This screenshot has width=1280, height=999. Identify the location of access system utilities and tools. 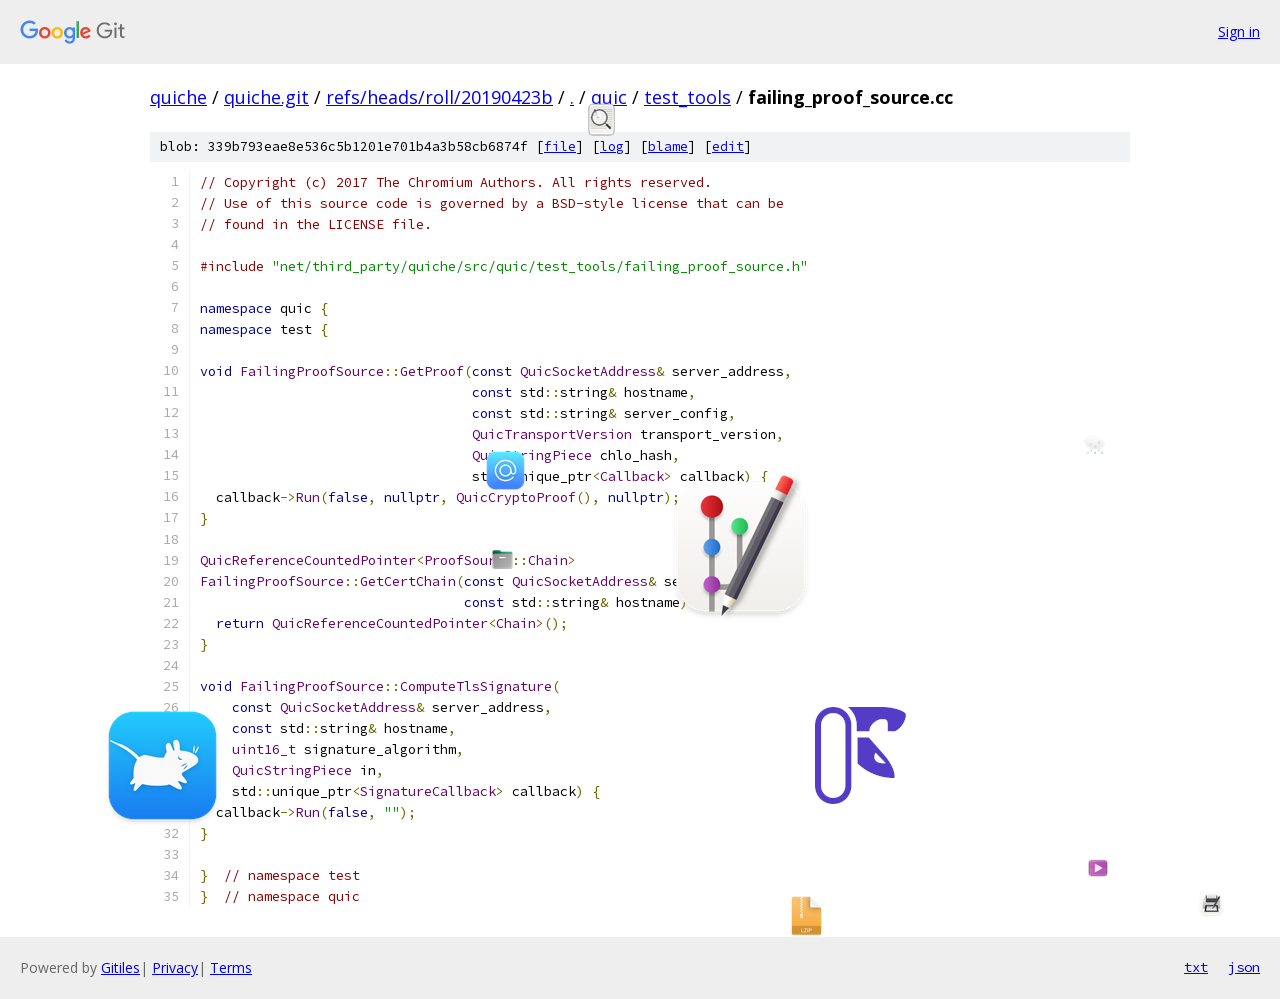
(863, 755).